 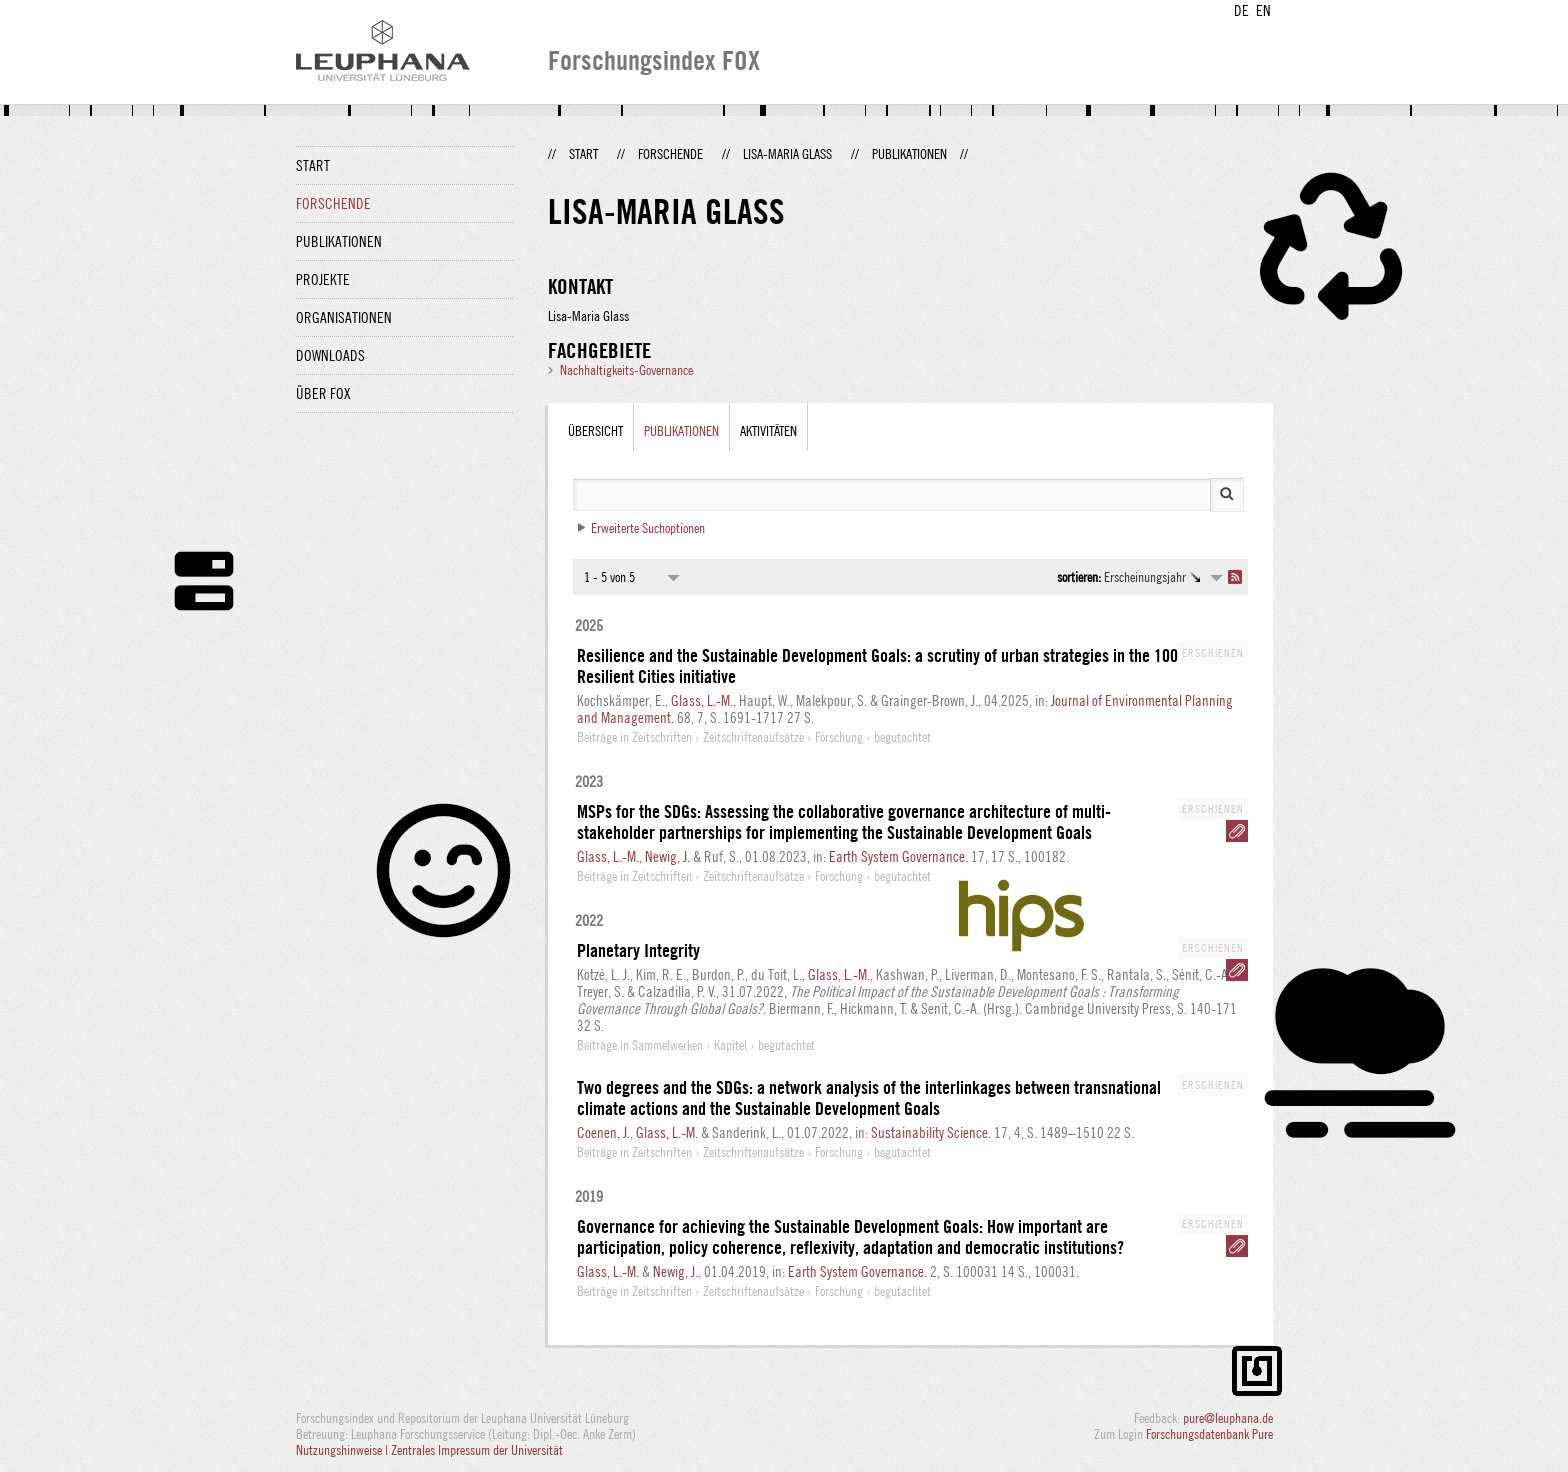 What do you see at coordinates (443, 870) in the screenshot?
I see `insert a winking emoji or emoticon` at bounding box center [443, 870].